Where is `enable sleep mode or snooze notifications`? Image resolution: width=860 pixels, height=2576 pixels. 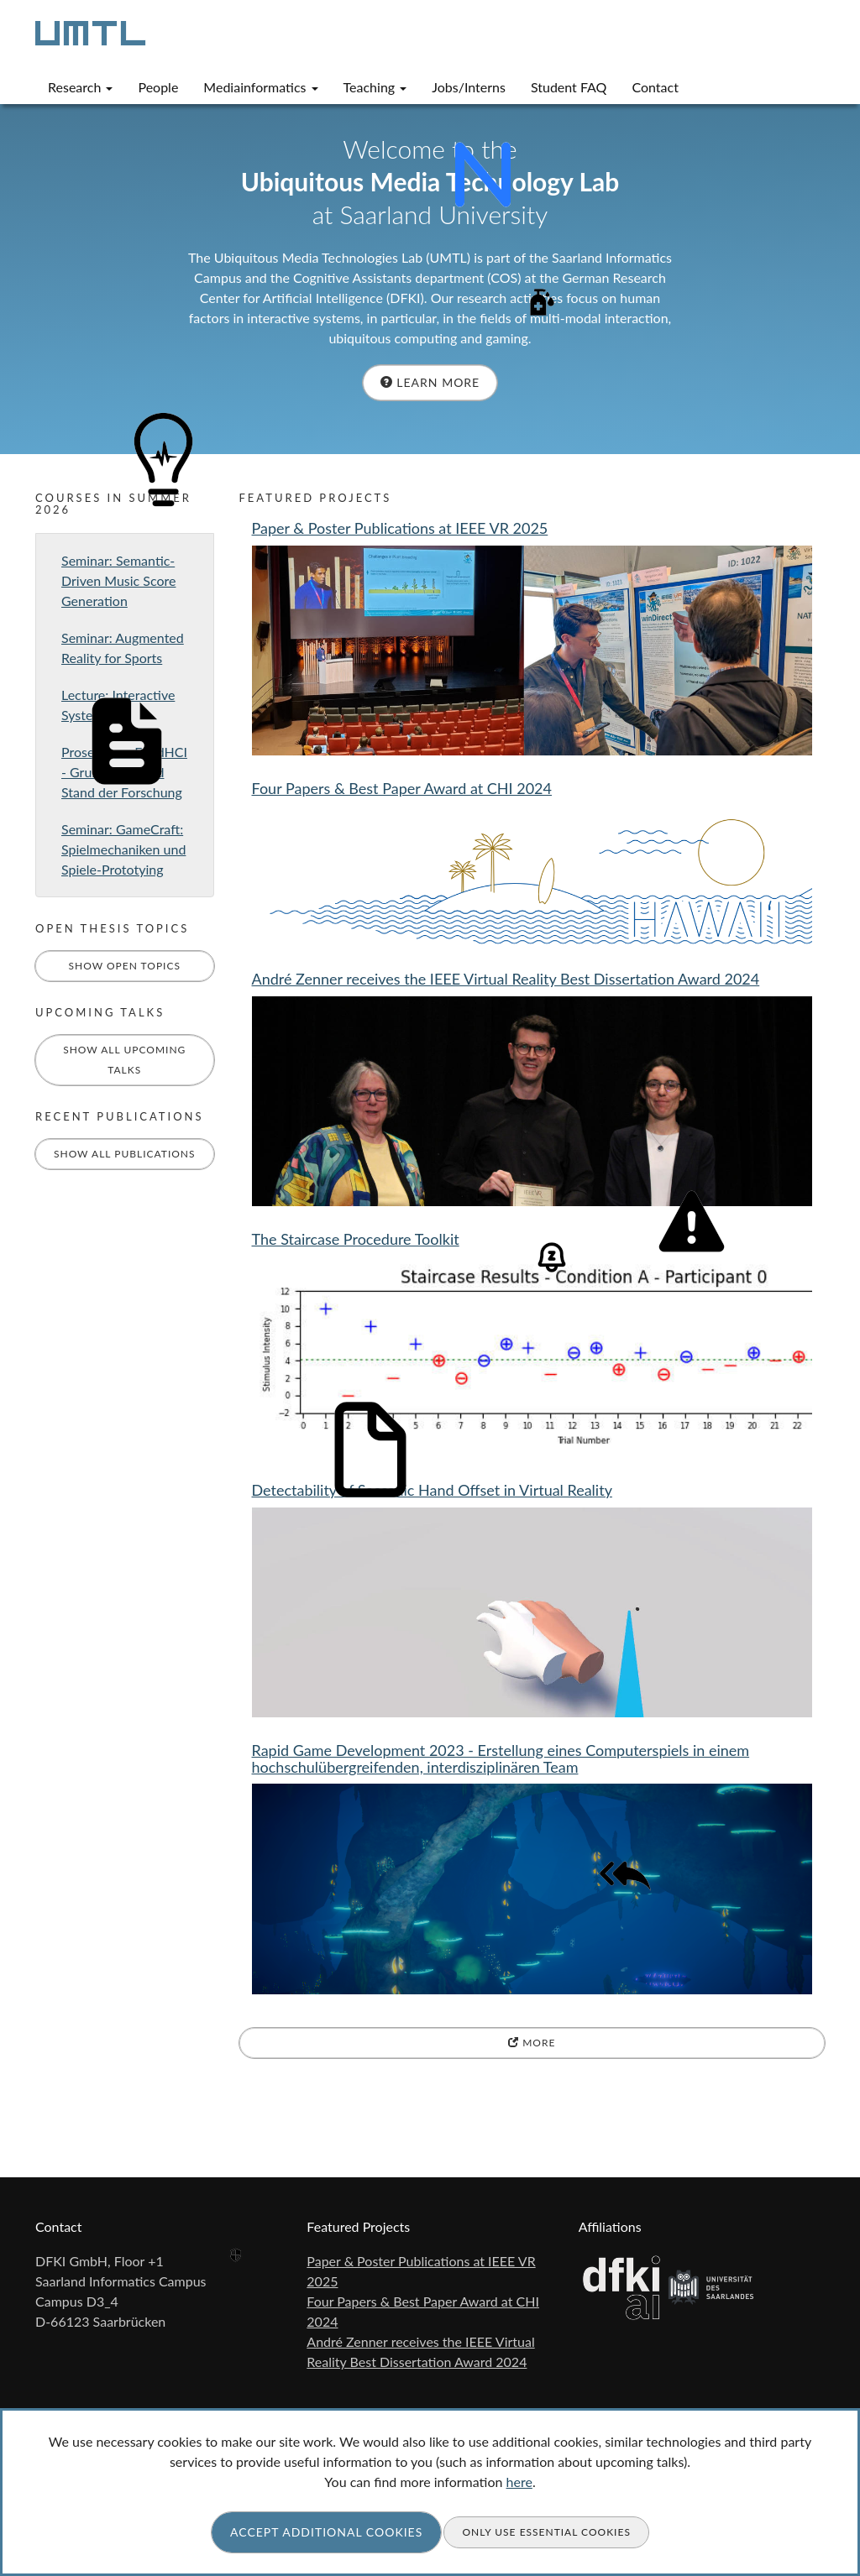
enable sleep mode or snooze notifications is located at coordinates (552, 1257).